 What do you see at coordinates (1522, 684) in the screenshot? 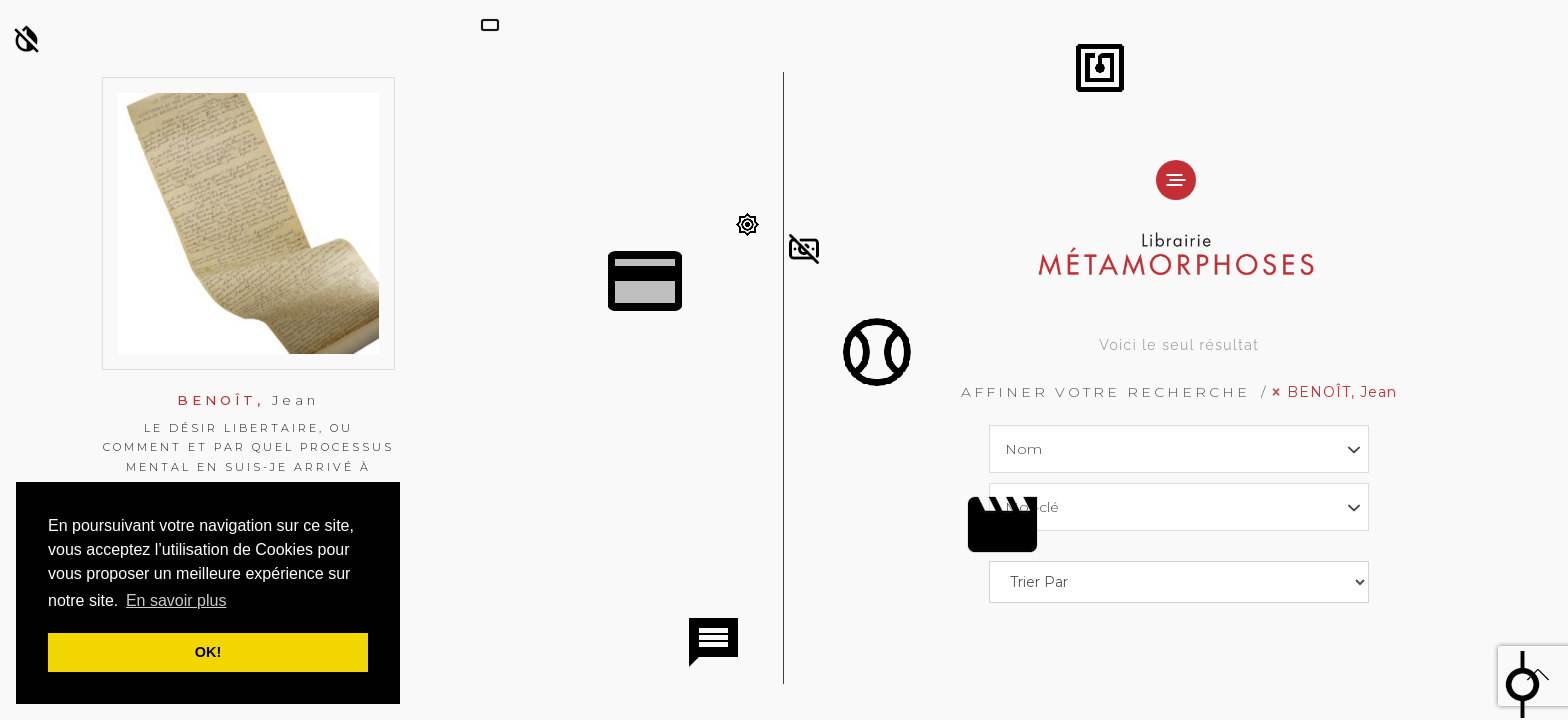
I see `view commit history` at bounding box center [1522, 684].